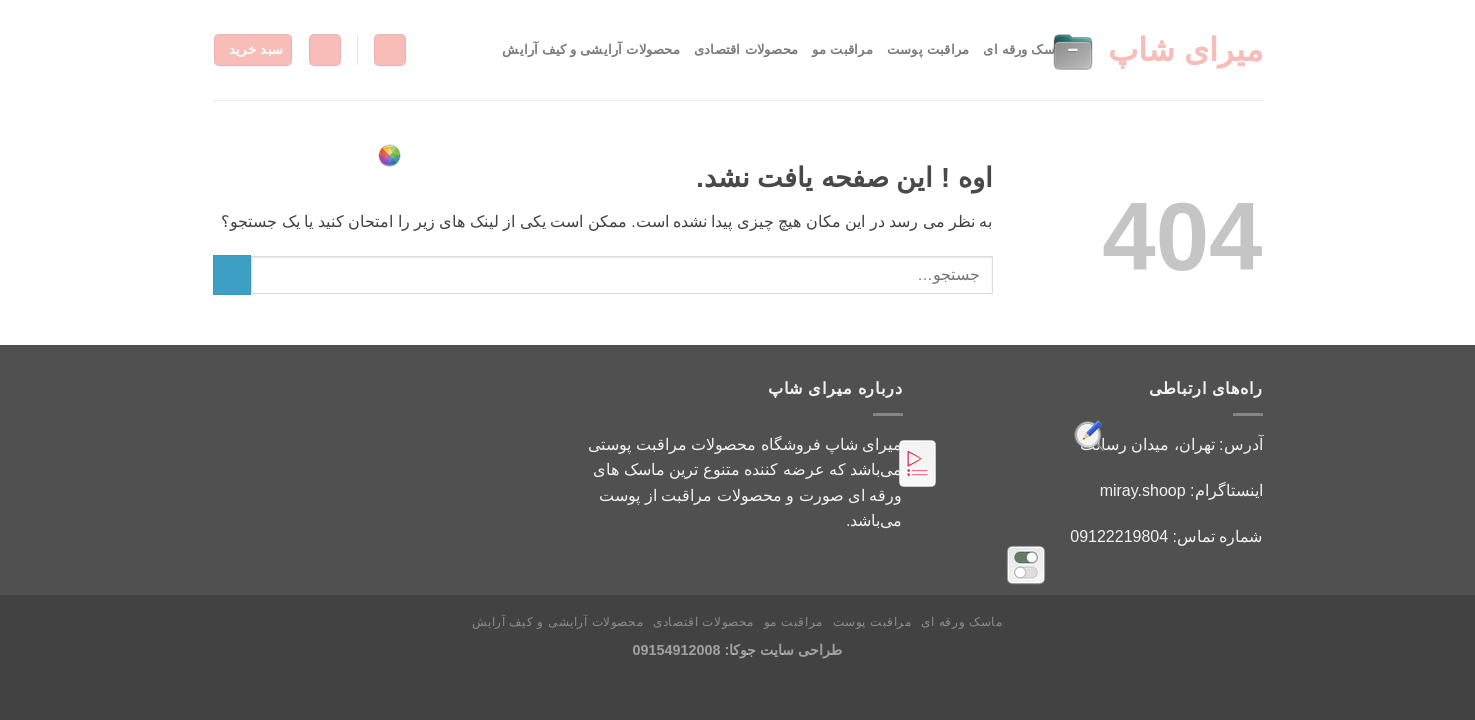 This screenshot has height=720, width=1475. I want to click on open the nautilus file manager, so click(1073, 52).